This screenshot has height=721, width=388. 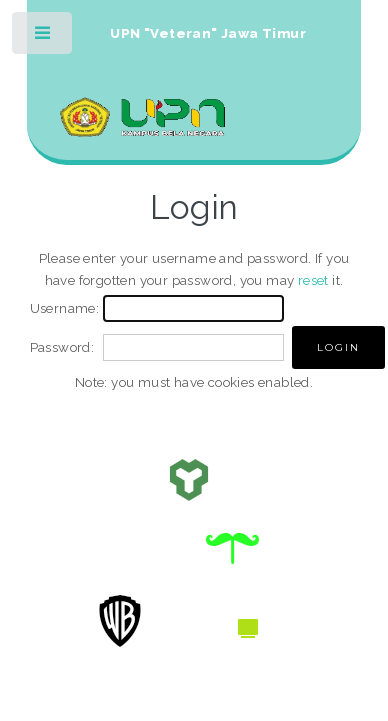 I want to click on youhodler app or service logo, so click(x=189, y=480).